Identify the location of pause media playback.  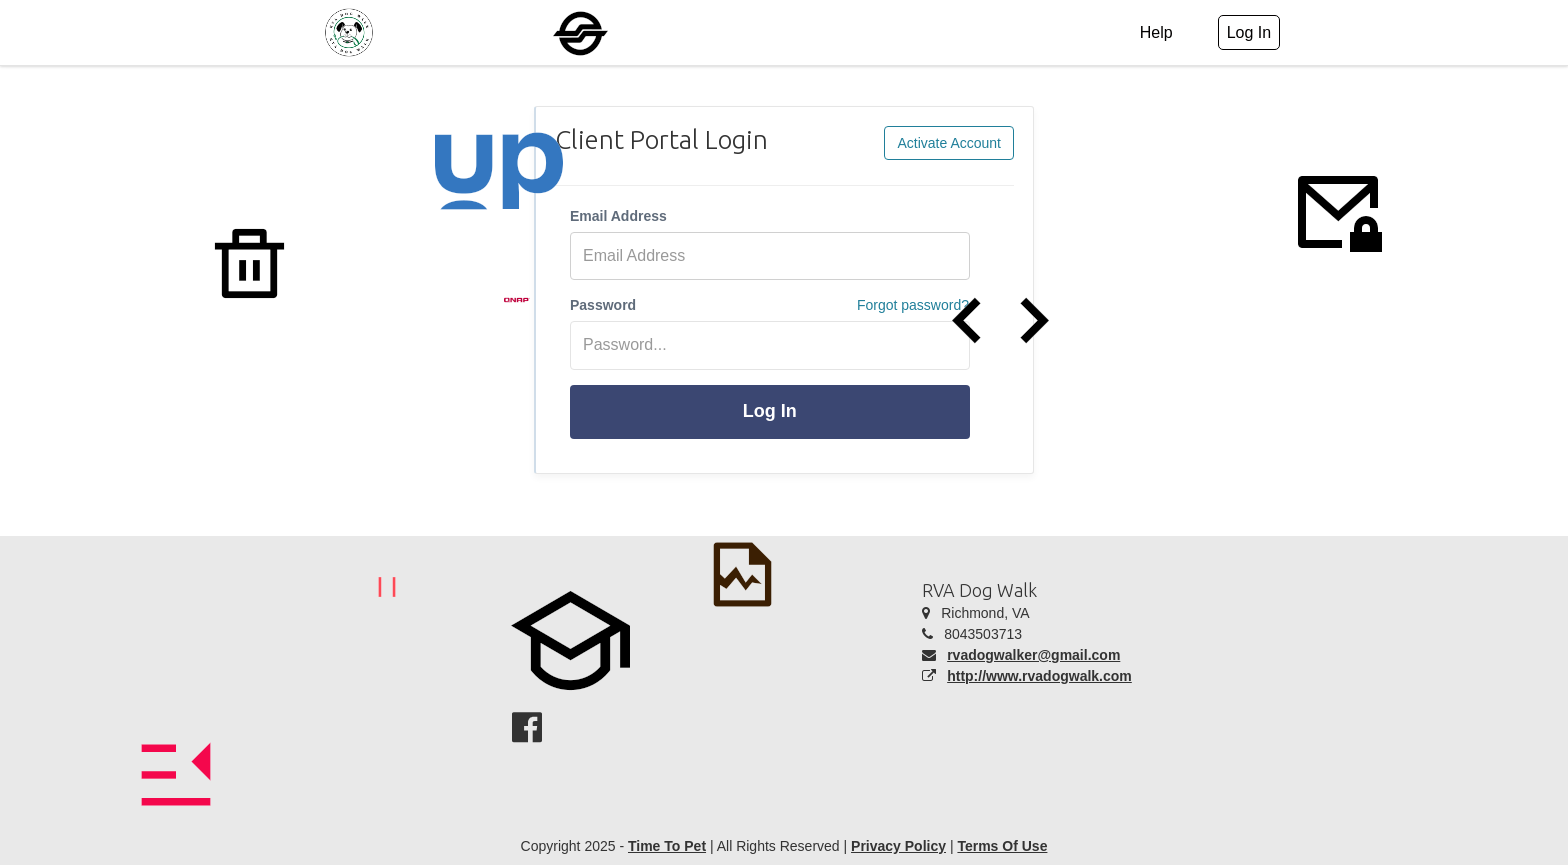
(387, 587).